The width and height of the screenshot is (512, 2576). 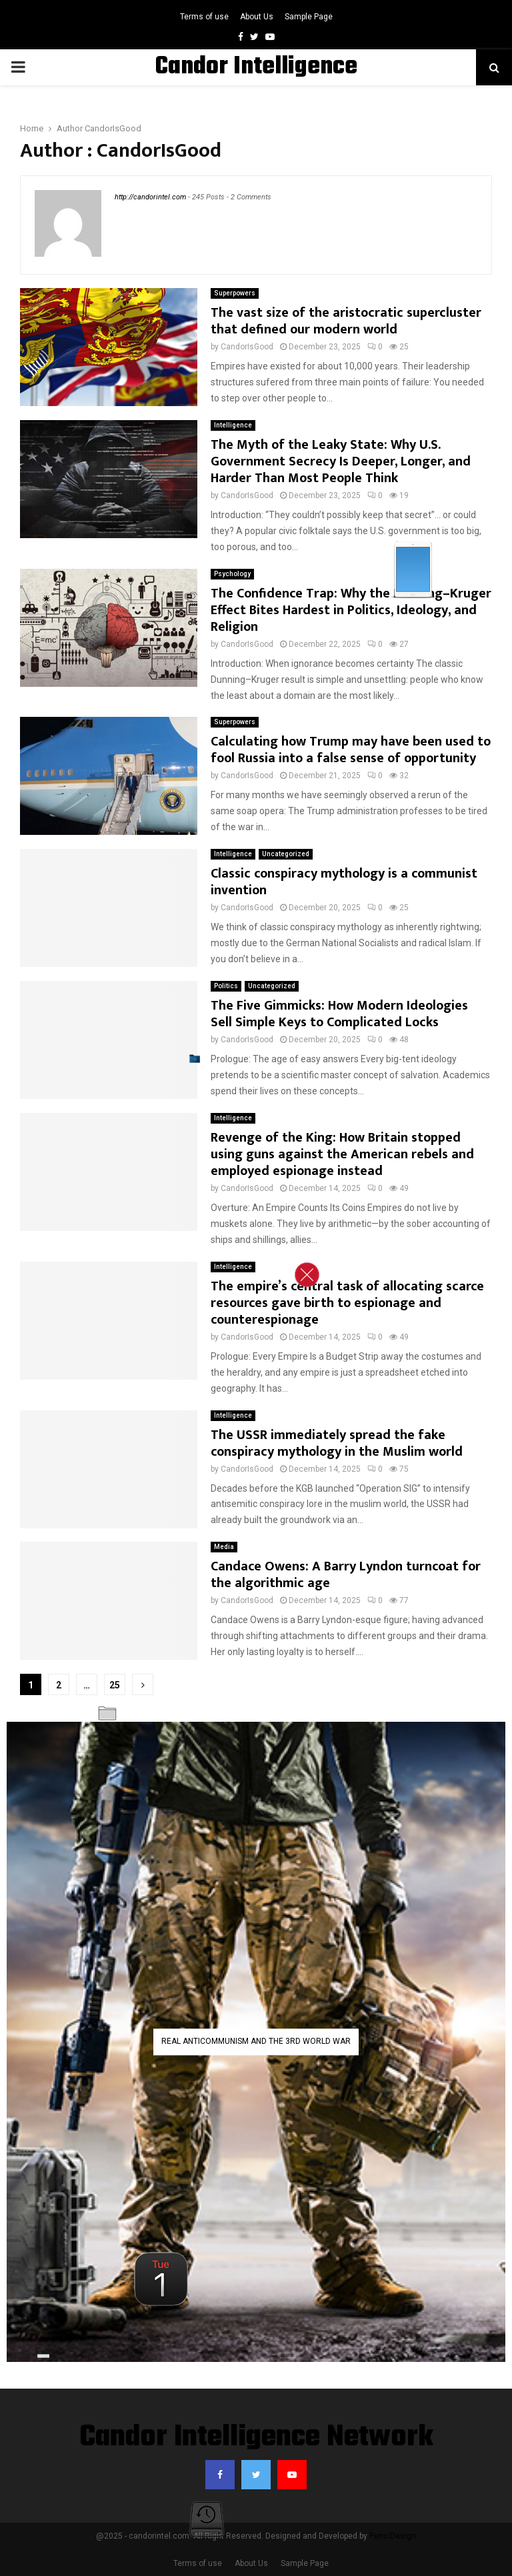 I want to click on open folder containing Adobe Photoshop Express files, so click(x=195, y=1059).